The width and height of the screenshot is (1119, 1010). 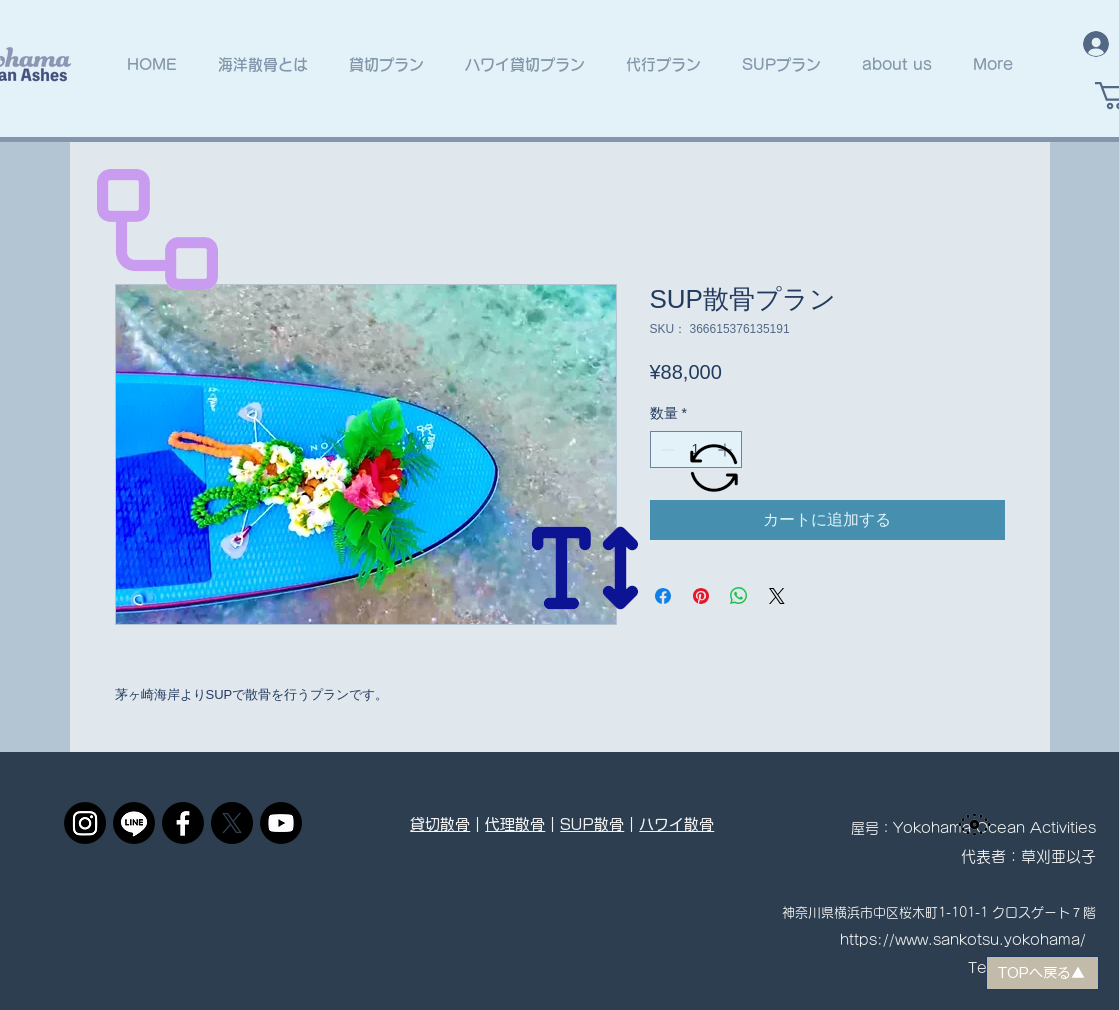 What do you see at coordinates (974, 824) in the screenshot?
I see `preview mode with limited visibility` at bounding box center [974, 824].